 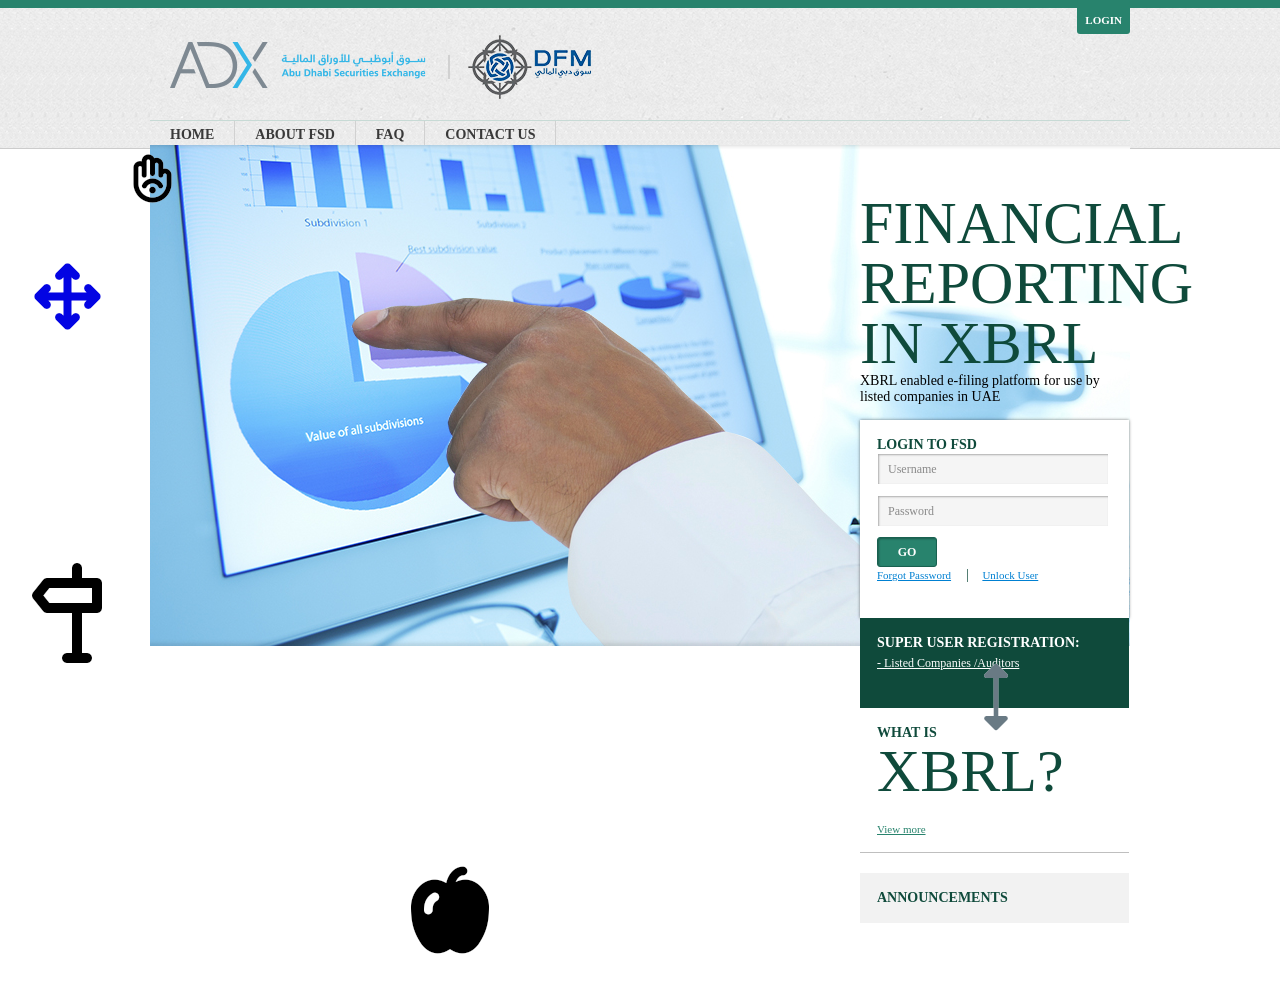 I want to click on access palm reading or hand analysis feature, so click(x=152, y=178).